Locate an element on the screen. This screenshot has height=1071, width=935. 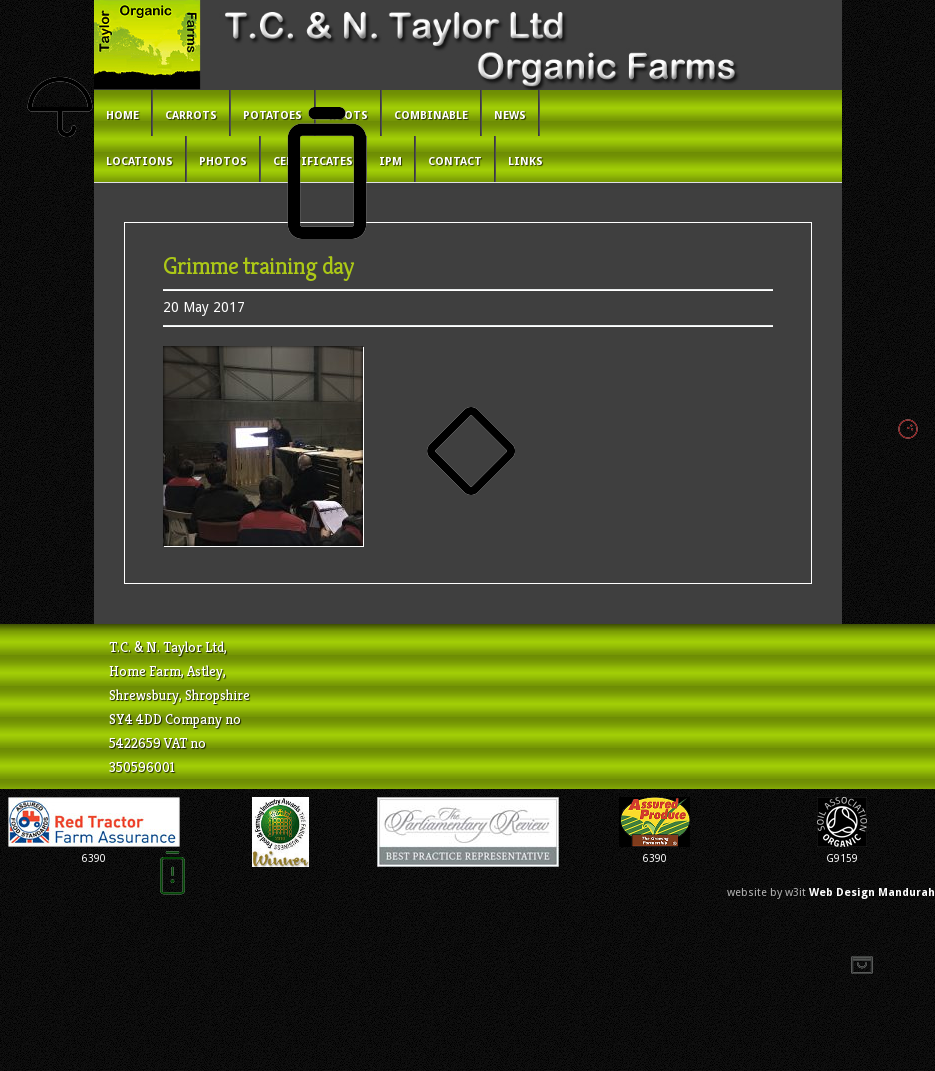
indicates low battery warning is located at coordinates (172, 873).